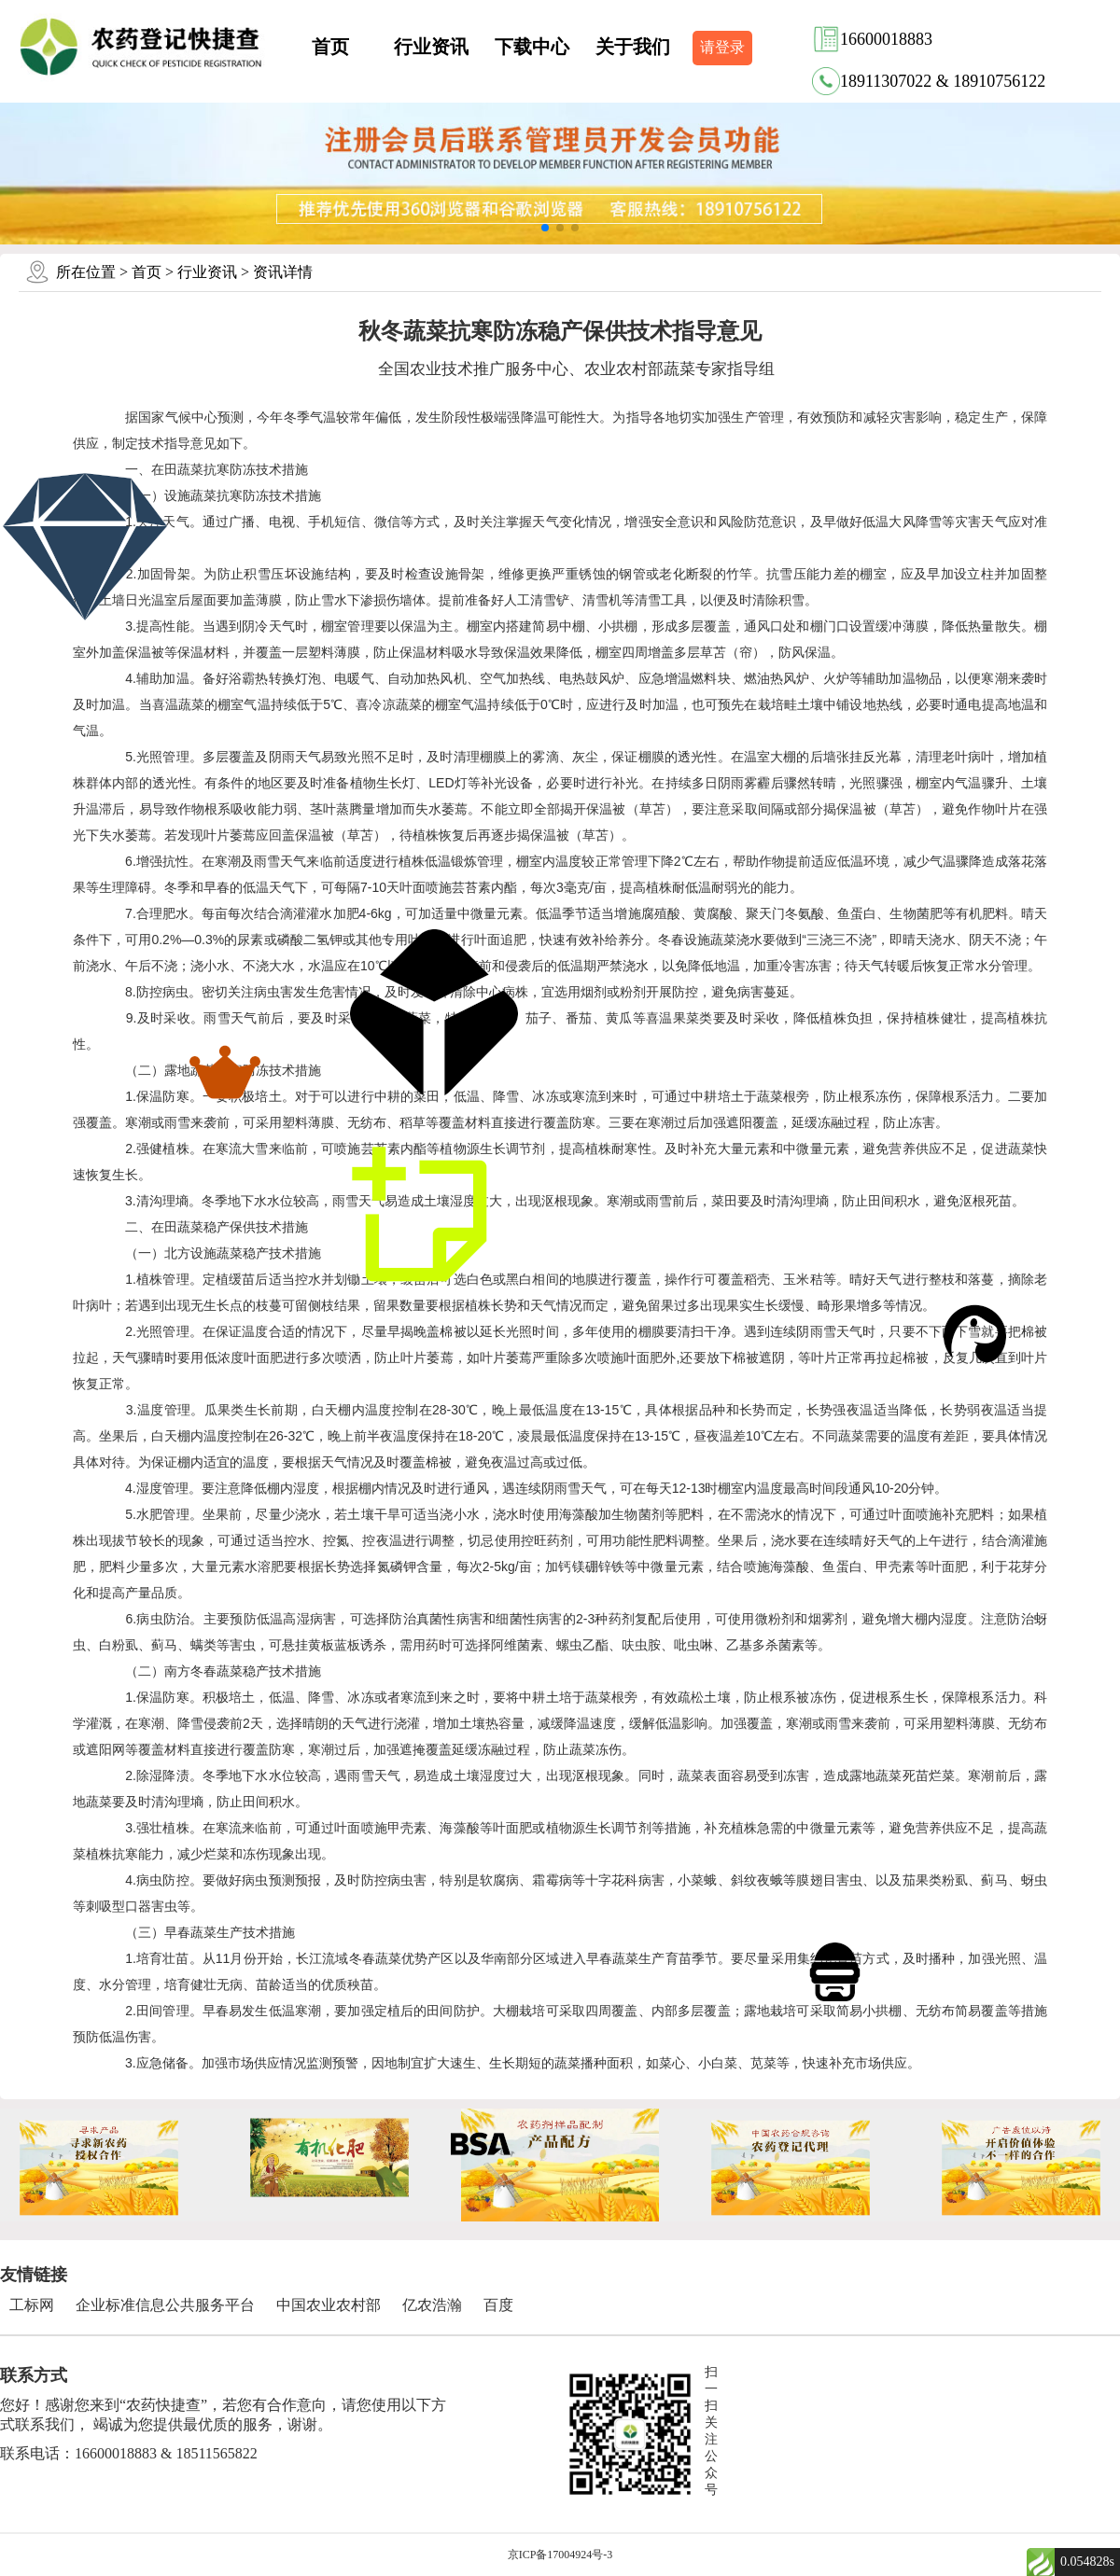 Image resolution: width=1120 pixels, height=2576 pixels. What do you see at coordinates (434, 1012) in the screenshot?
I see `blockchain.com logo` at bounding box center [434, 1012].